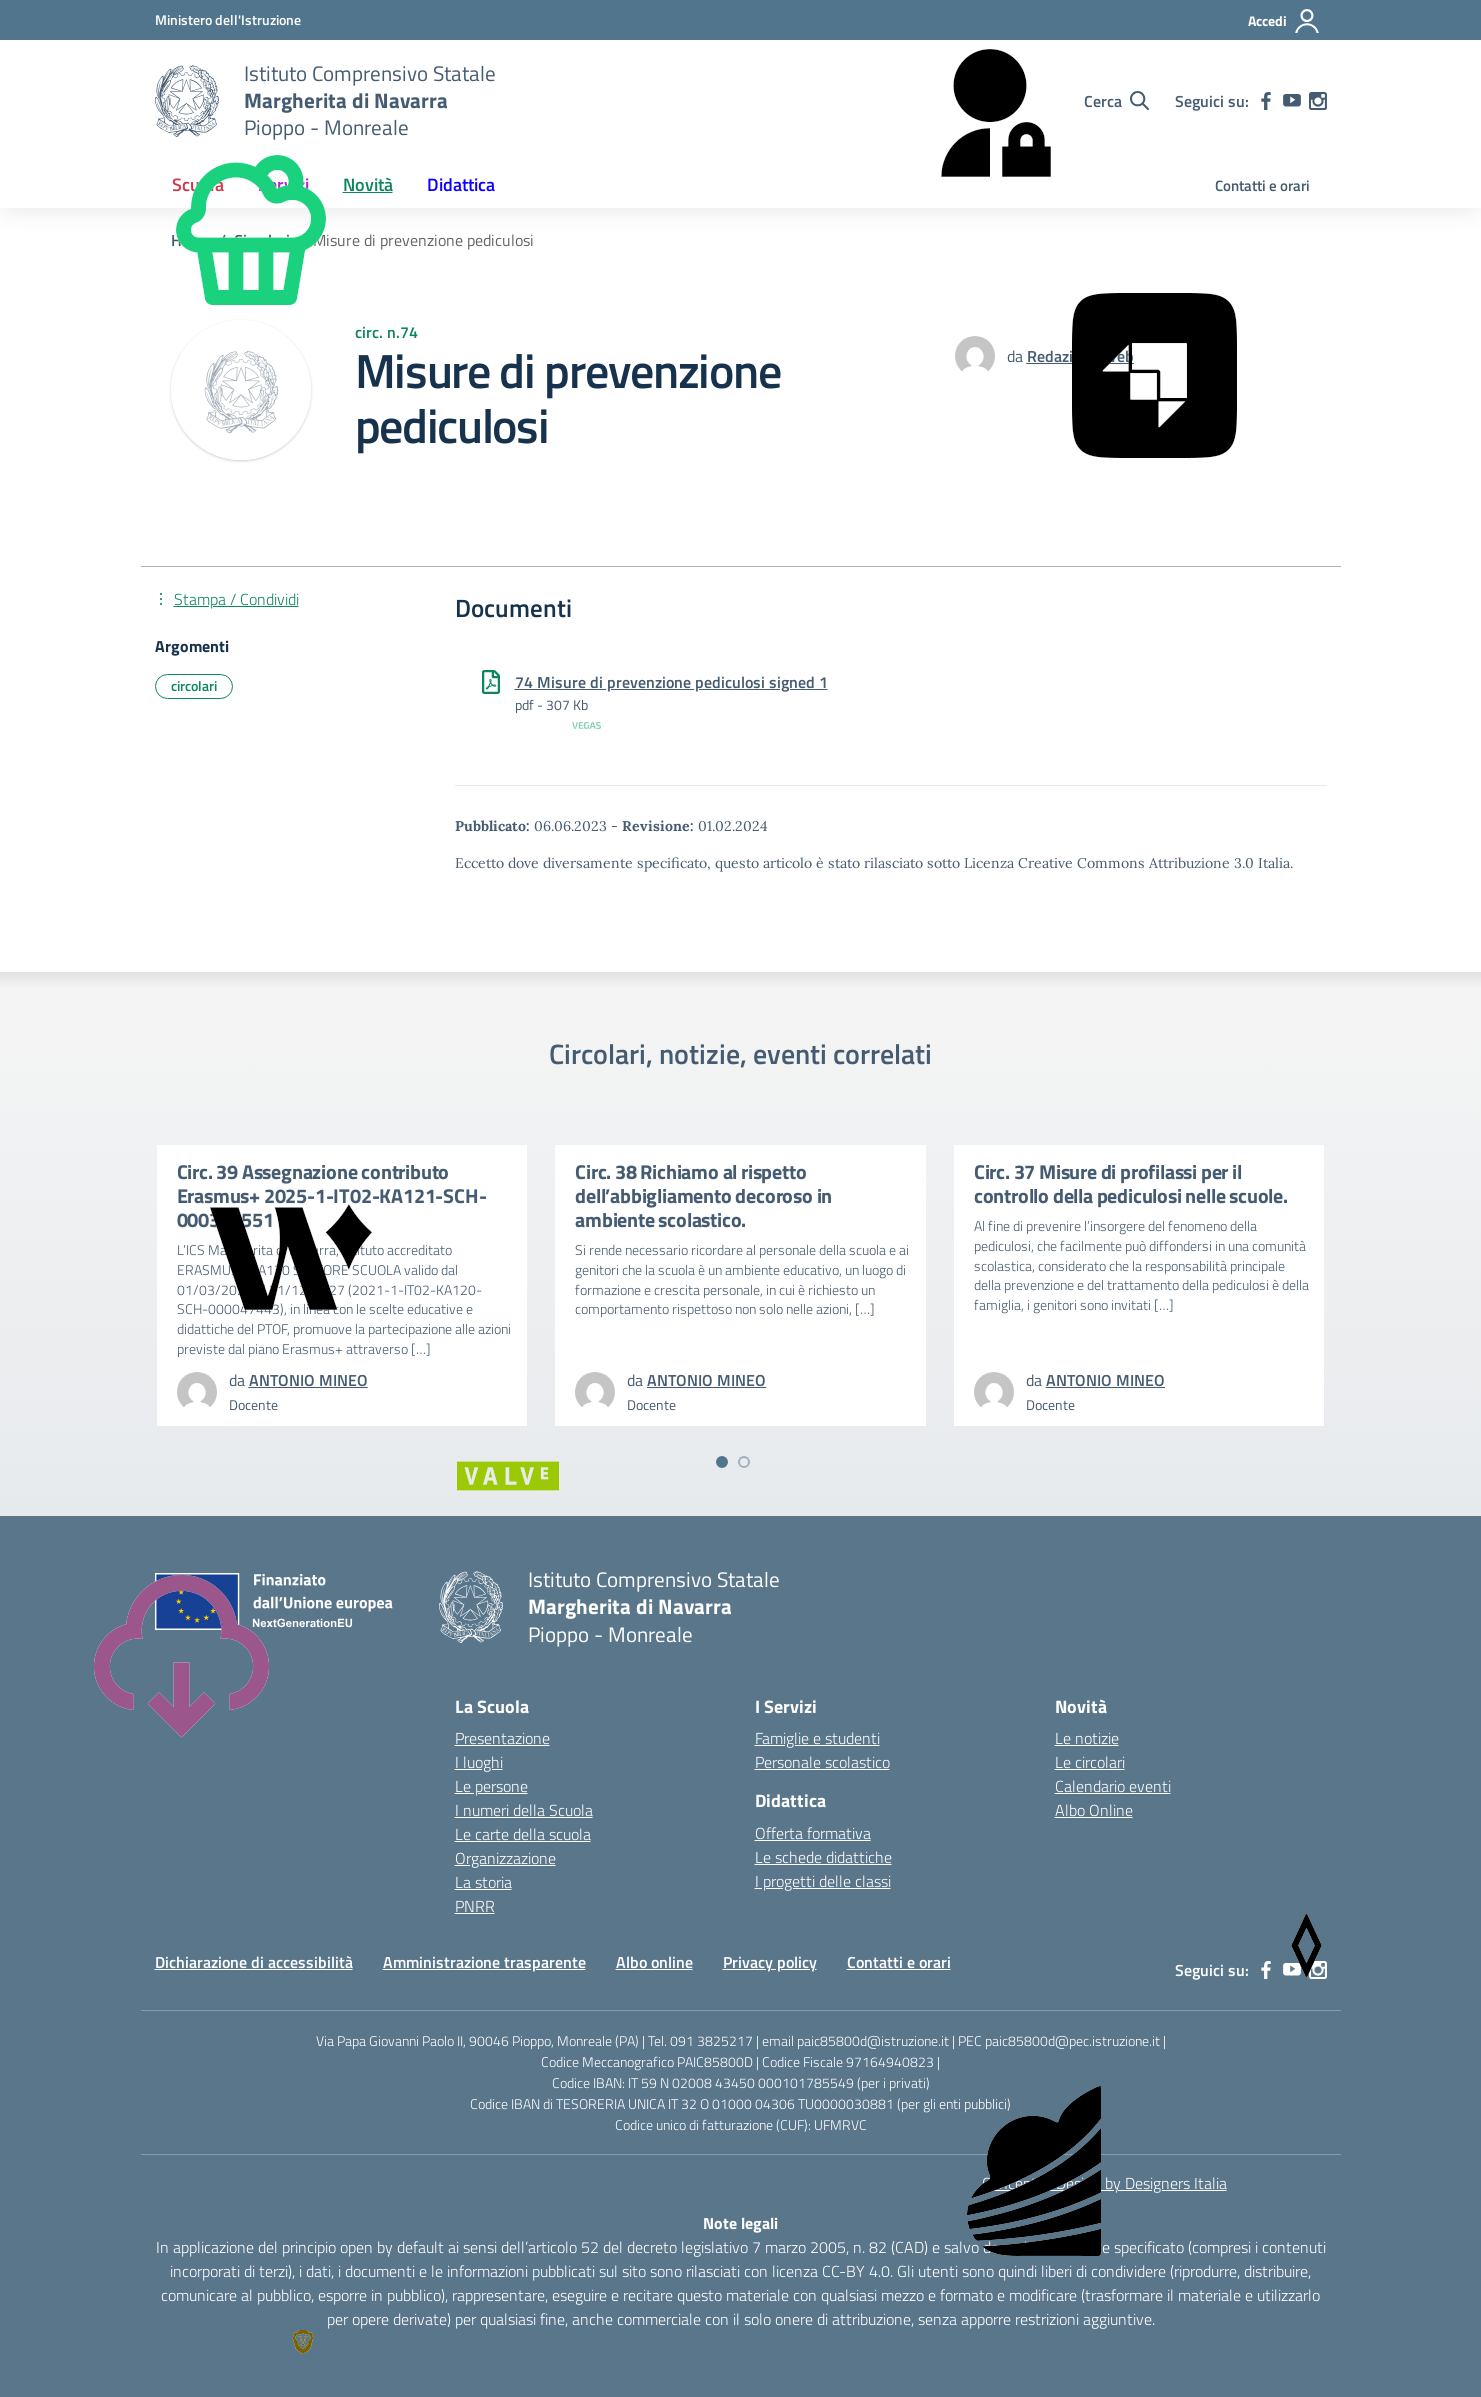 Image resolution: width=1481 pixels, height=2397 pixels. What do you see at coordinates (1034, 2171) in the screenshot?
I see `opennebula cloud management platform logo` at bounding box center [1034, 2171].